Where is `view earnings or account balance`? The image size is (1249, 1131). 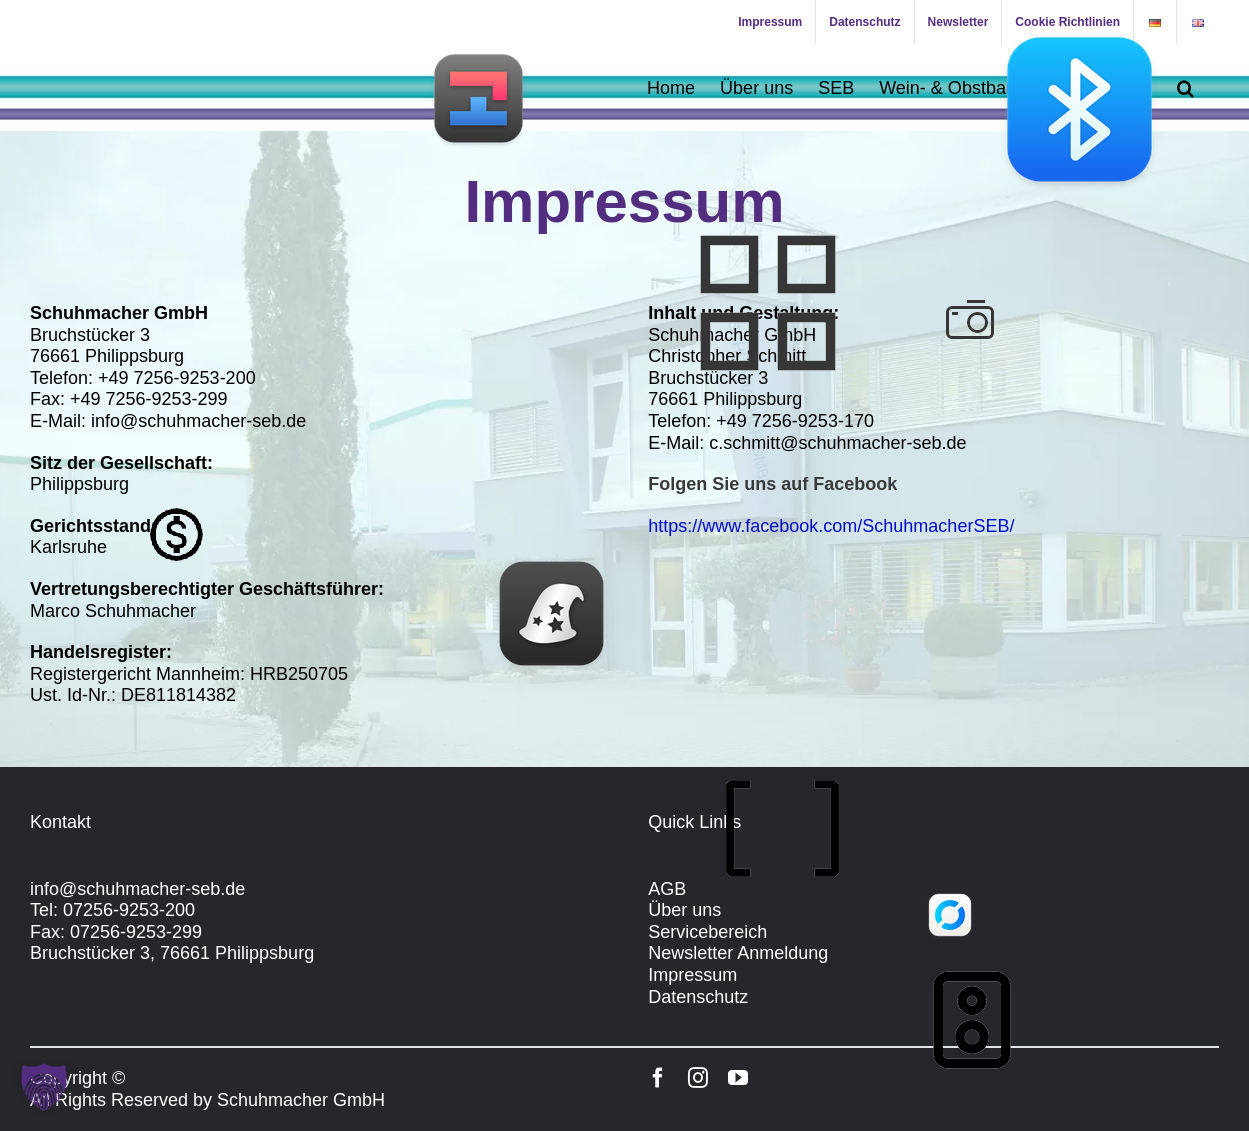 view earnings or account balance is located at coordinates (176, 534).